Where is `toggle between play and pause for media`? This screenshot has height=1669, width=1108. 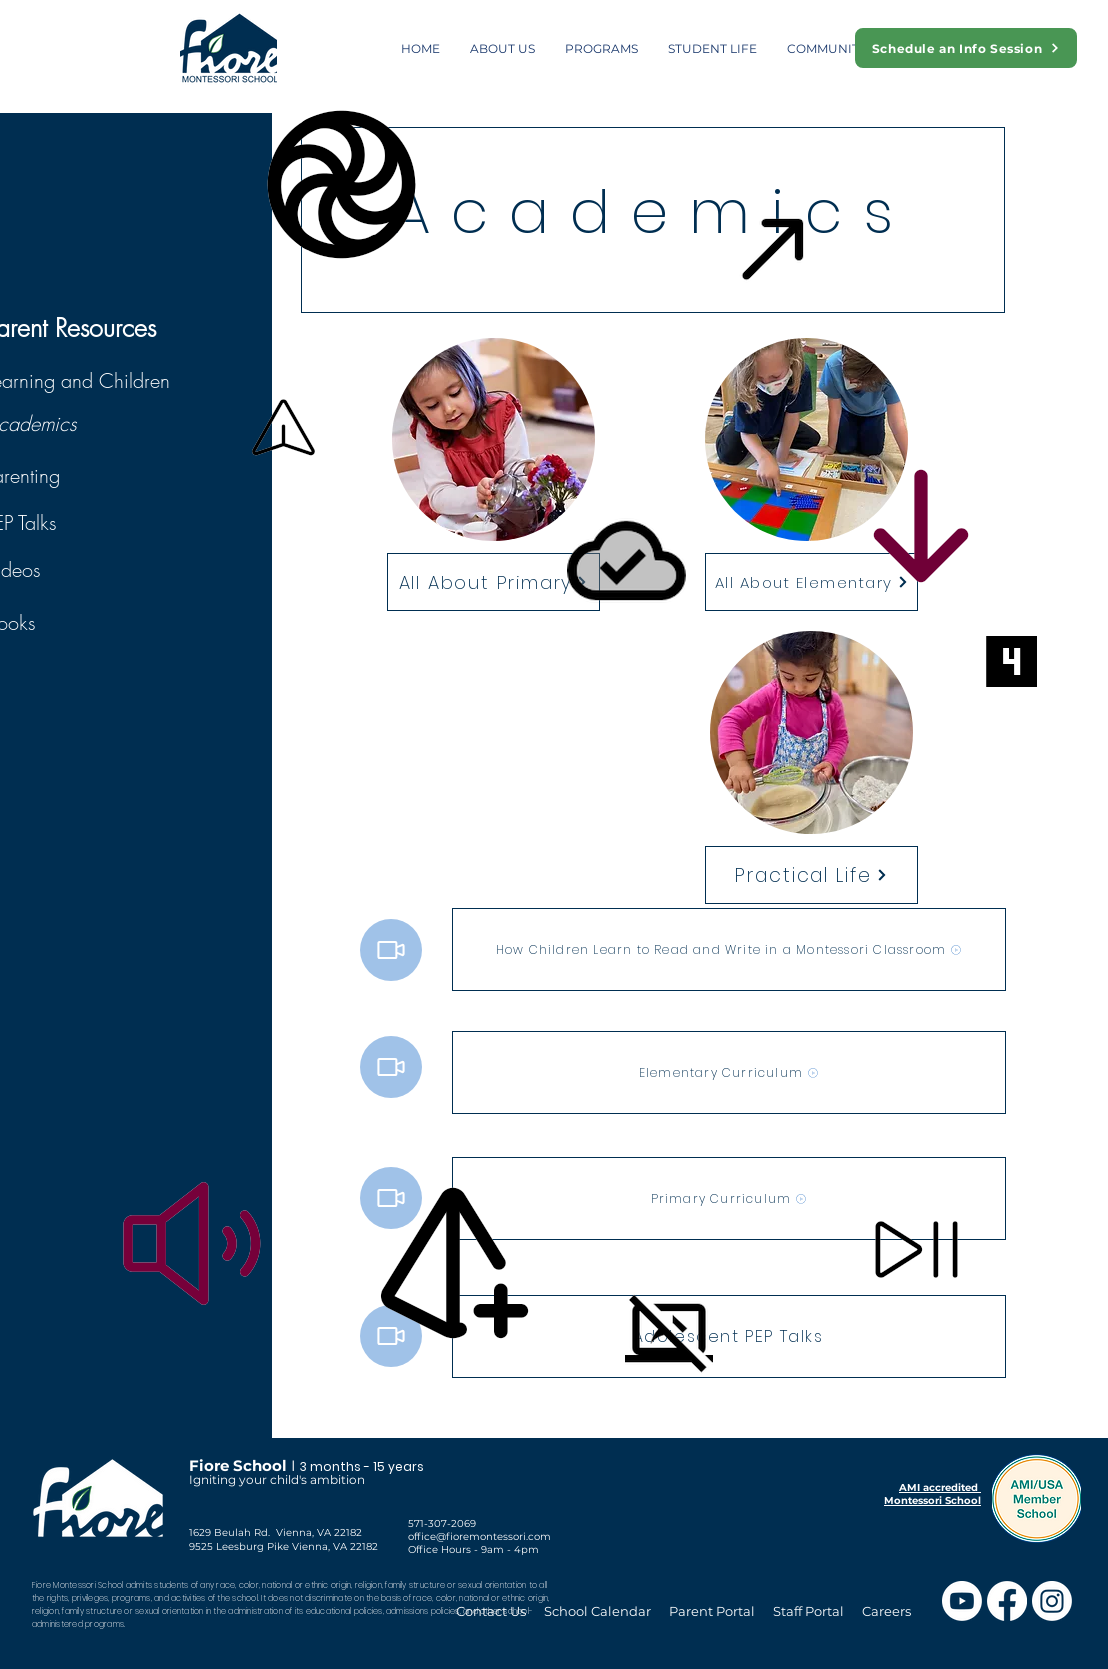
toggle between play and pause for media is located at coordinates (916, 1249).